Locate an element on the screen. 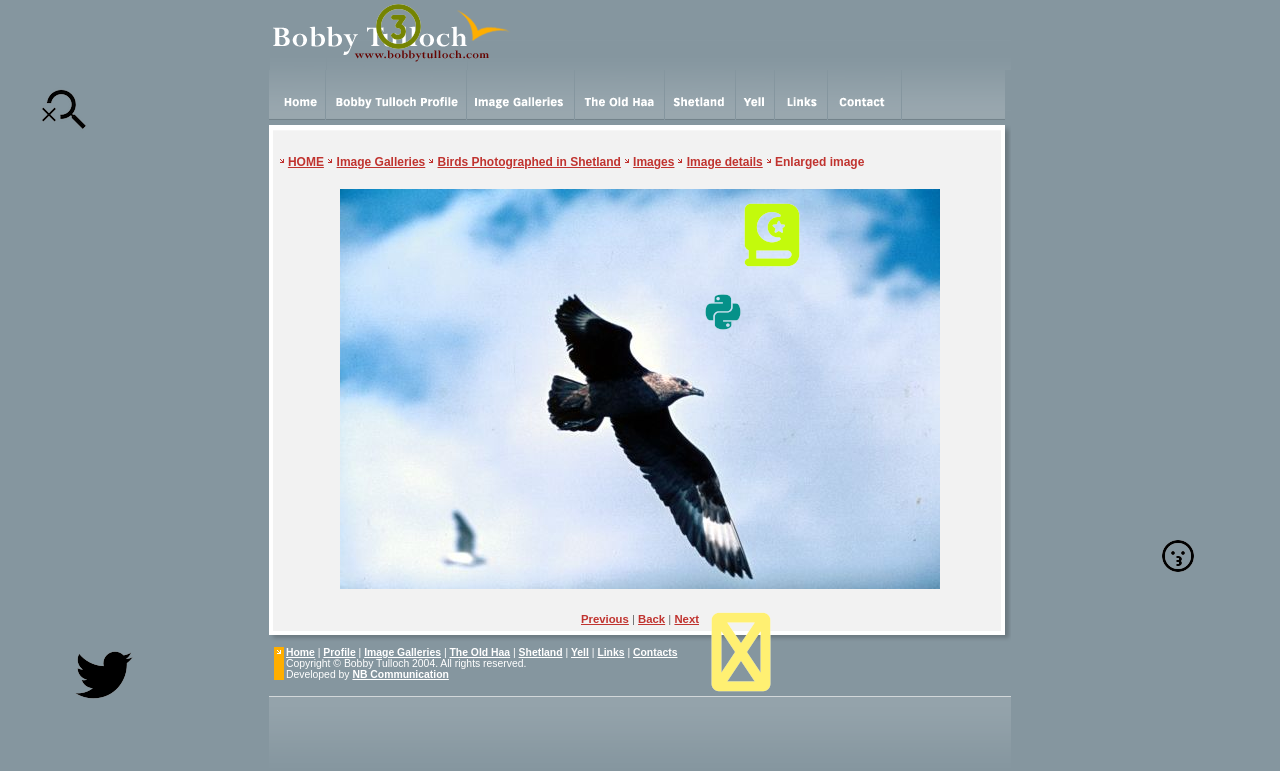  send a kiss emoji reaction is located at coordinates (1178, 556).